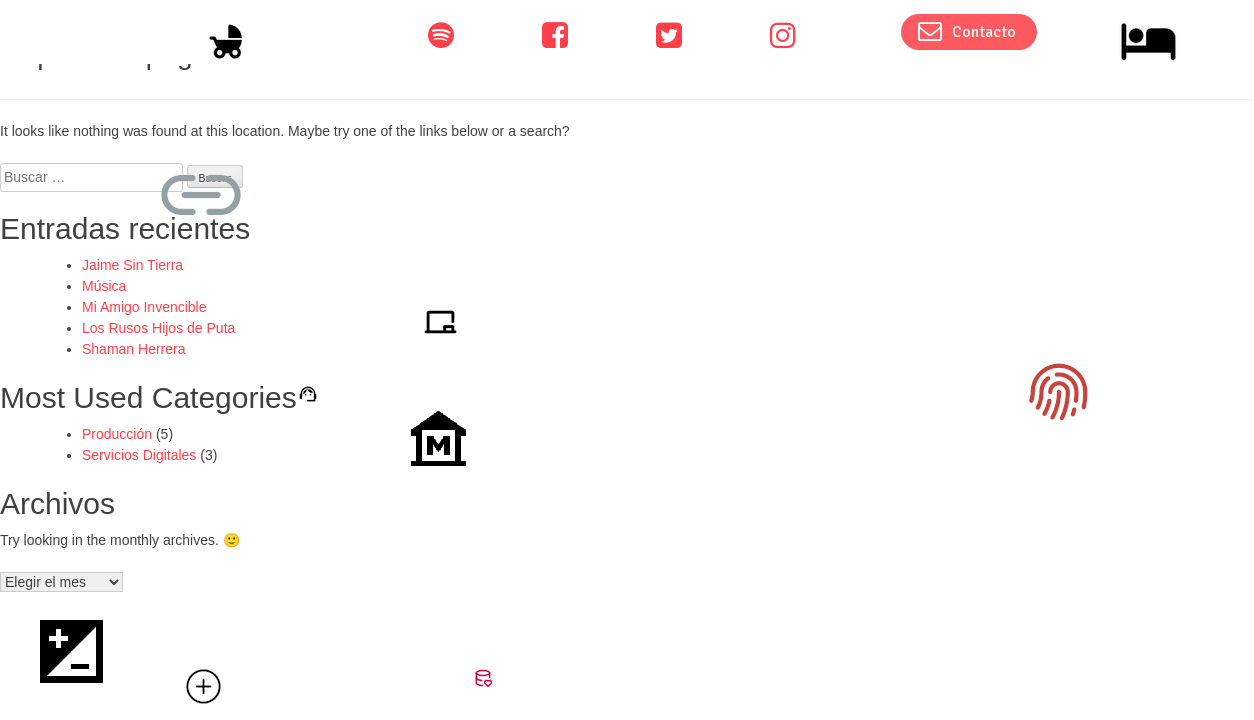  What do you see at coordinates (203, 686) in the screenshot?
I see `add a new item` at bounding box center [203, 686].